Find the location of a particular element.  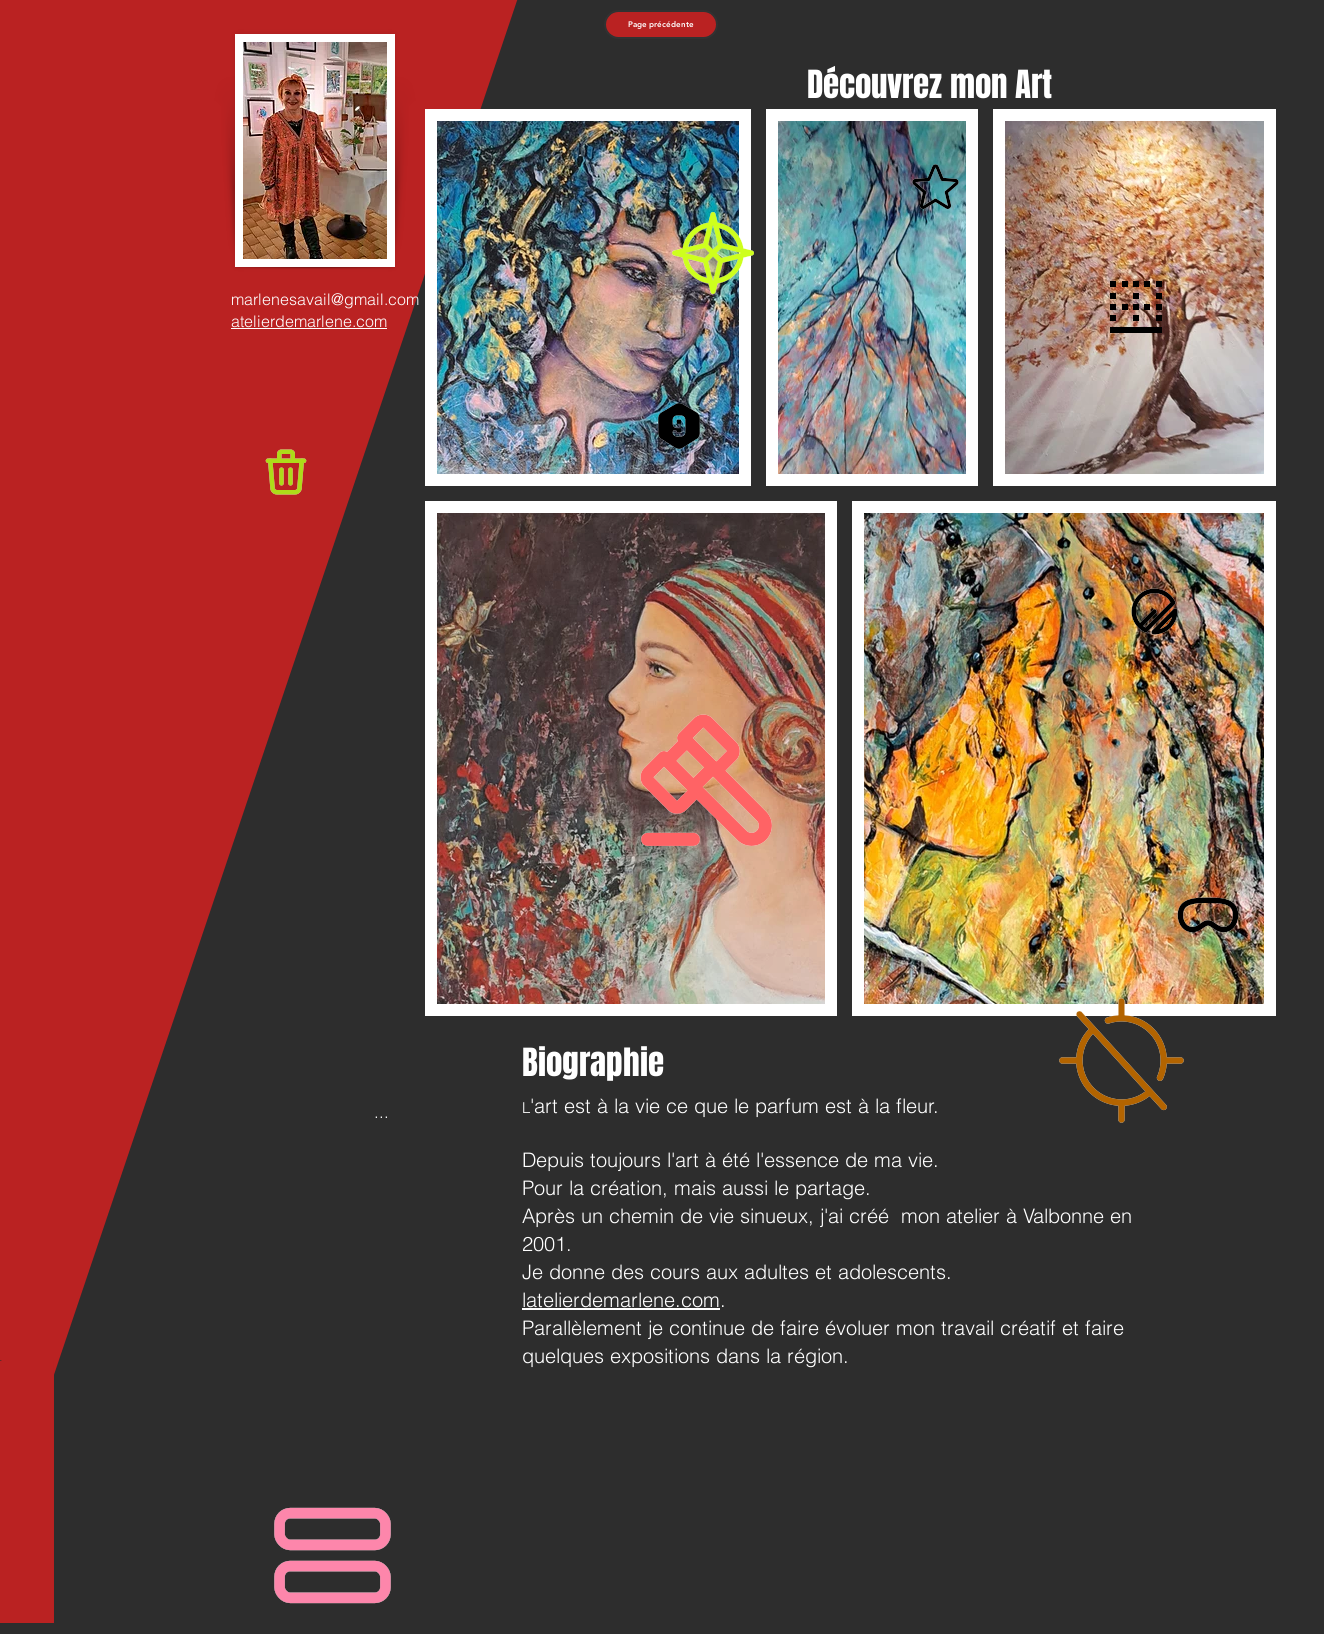

access apple vision pro settings is located at coordinates (1208, 914).